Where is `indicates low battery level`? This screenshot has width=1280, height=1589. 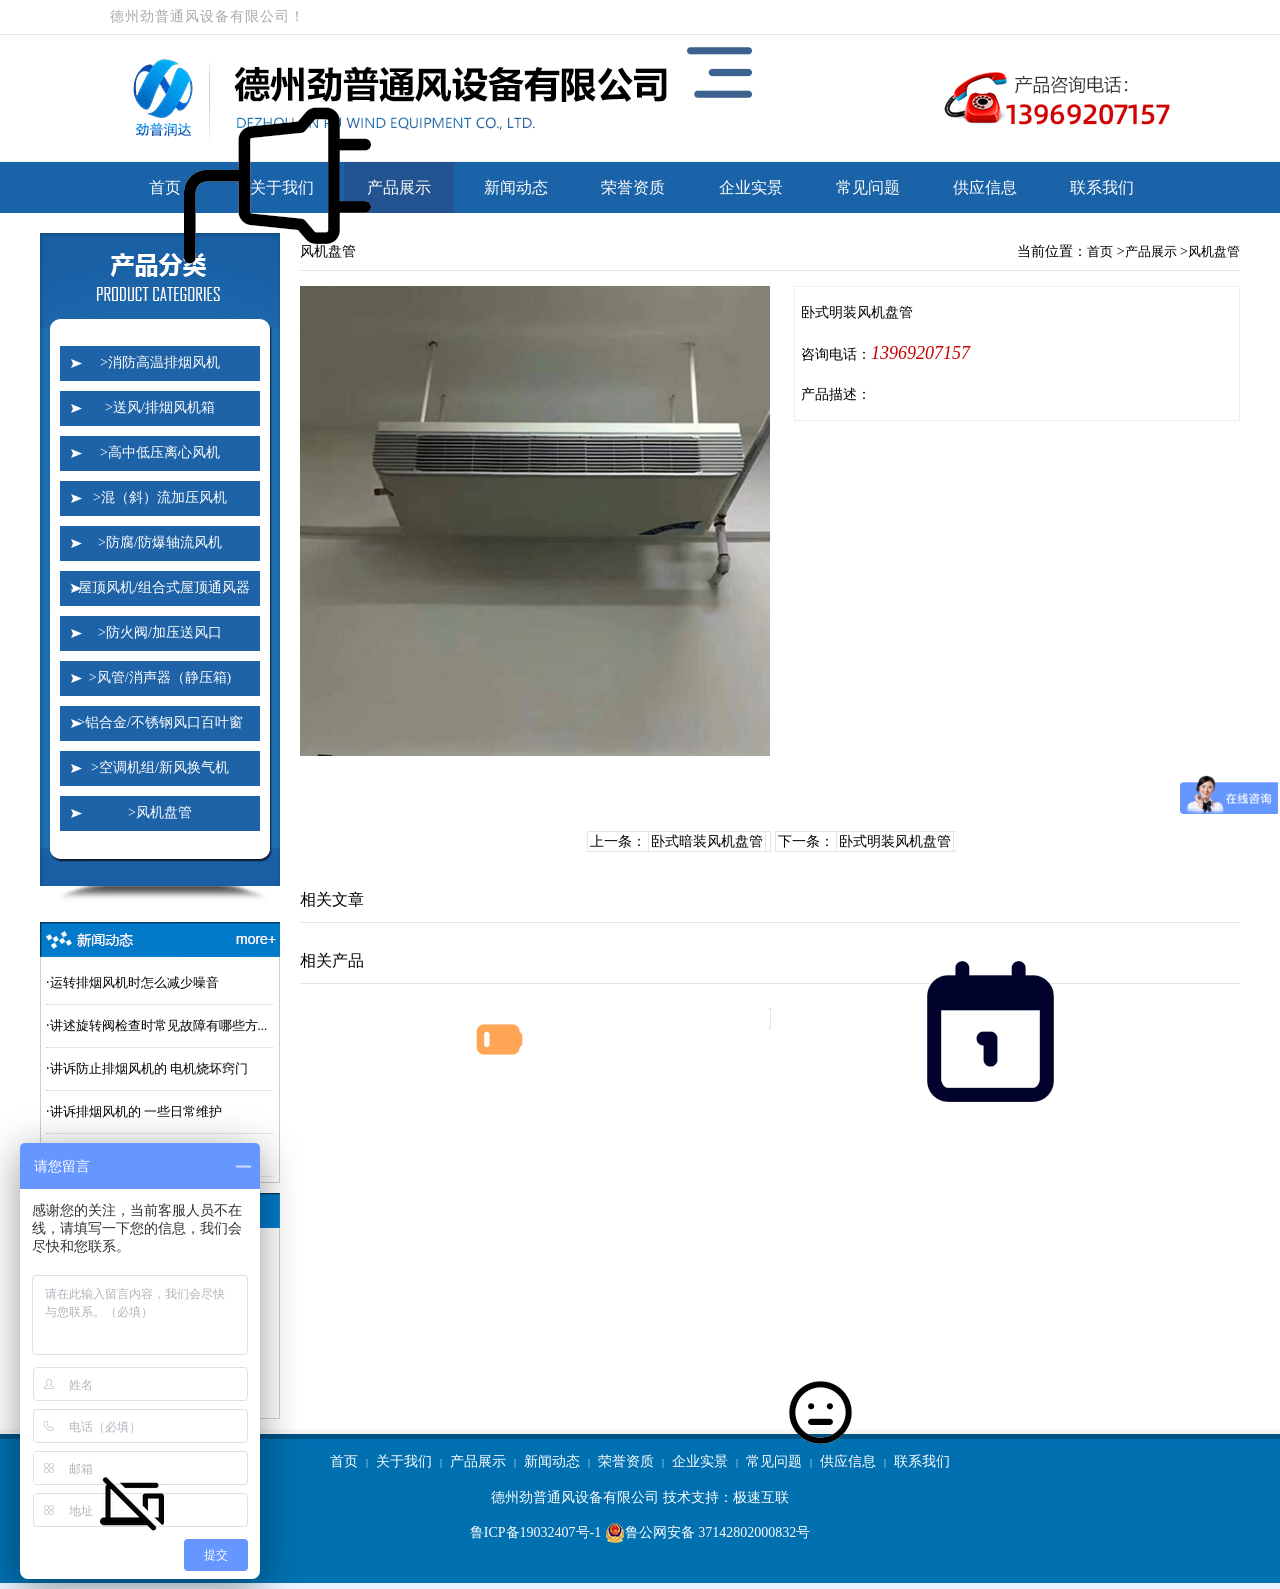
indicates low battery level is located at coordinates (499, 1039).